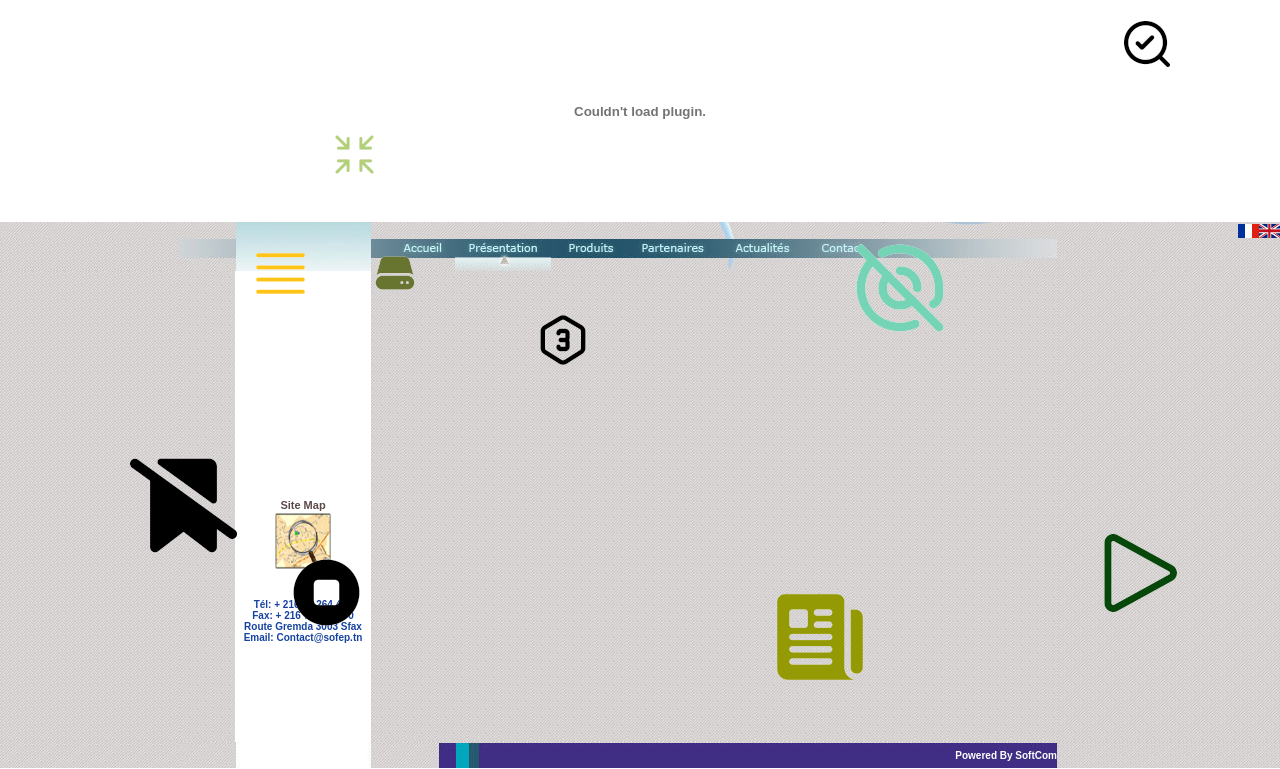 The image size is (1280, 769). I want to click on access server settings, so click(395, 273).